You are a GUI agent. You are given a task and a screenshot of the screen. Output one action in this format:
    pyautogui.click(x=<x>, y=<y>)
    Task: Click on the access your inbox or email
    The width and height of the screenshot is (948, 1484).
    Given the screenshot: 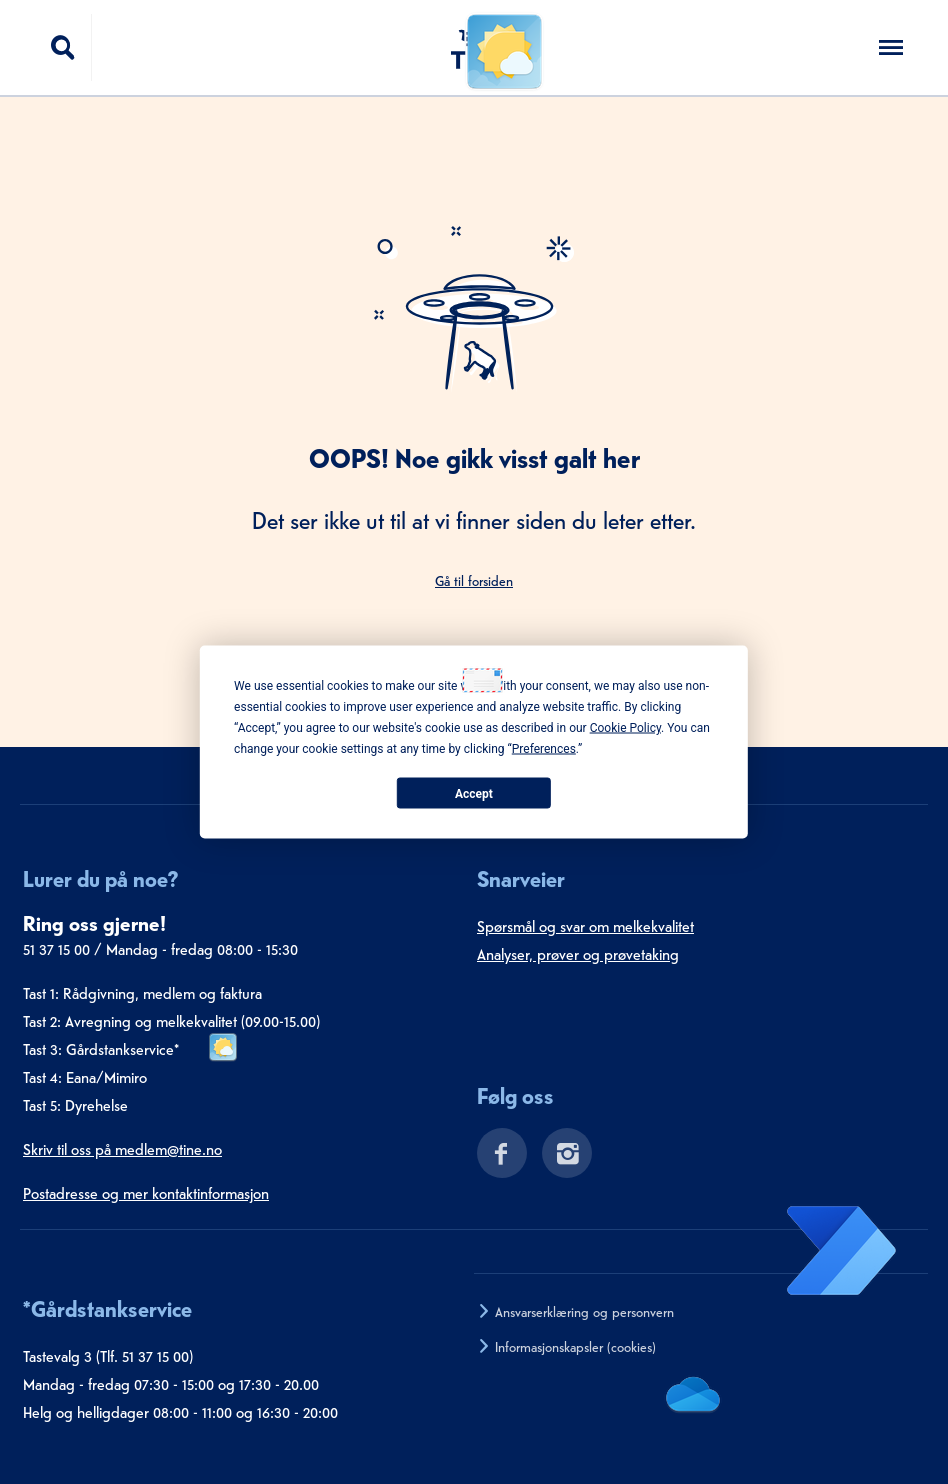 What is the action you would take?
    pyautogui.click(x=482, y=680)
    